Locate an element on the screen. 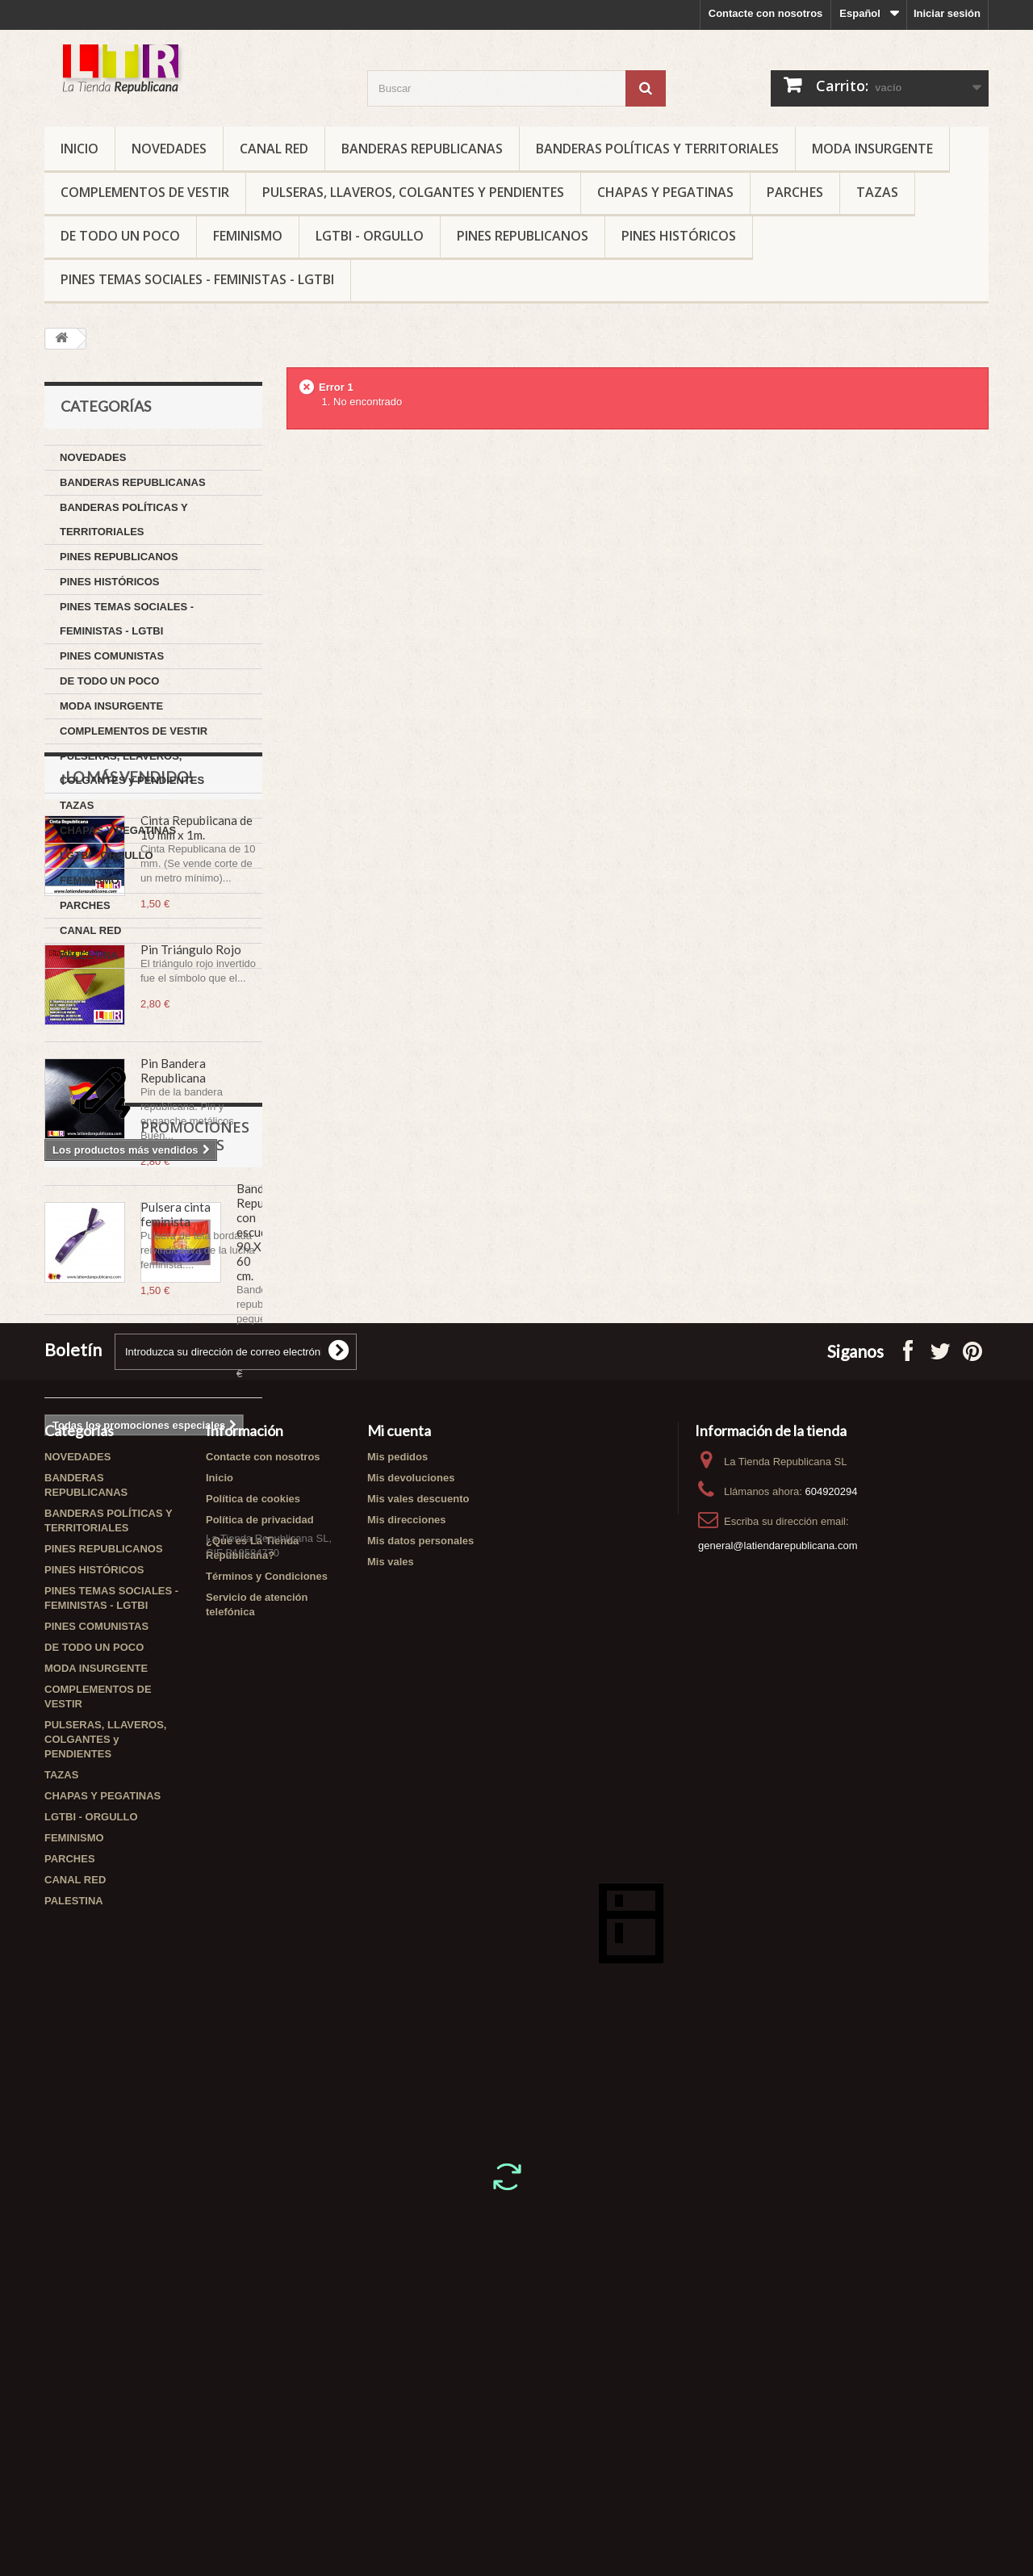 The width and height of the screenshot is (1033, 2576). access kitchen or food-related settings is located at coordinates (631, 1923).